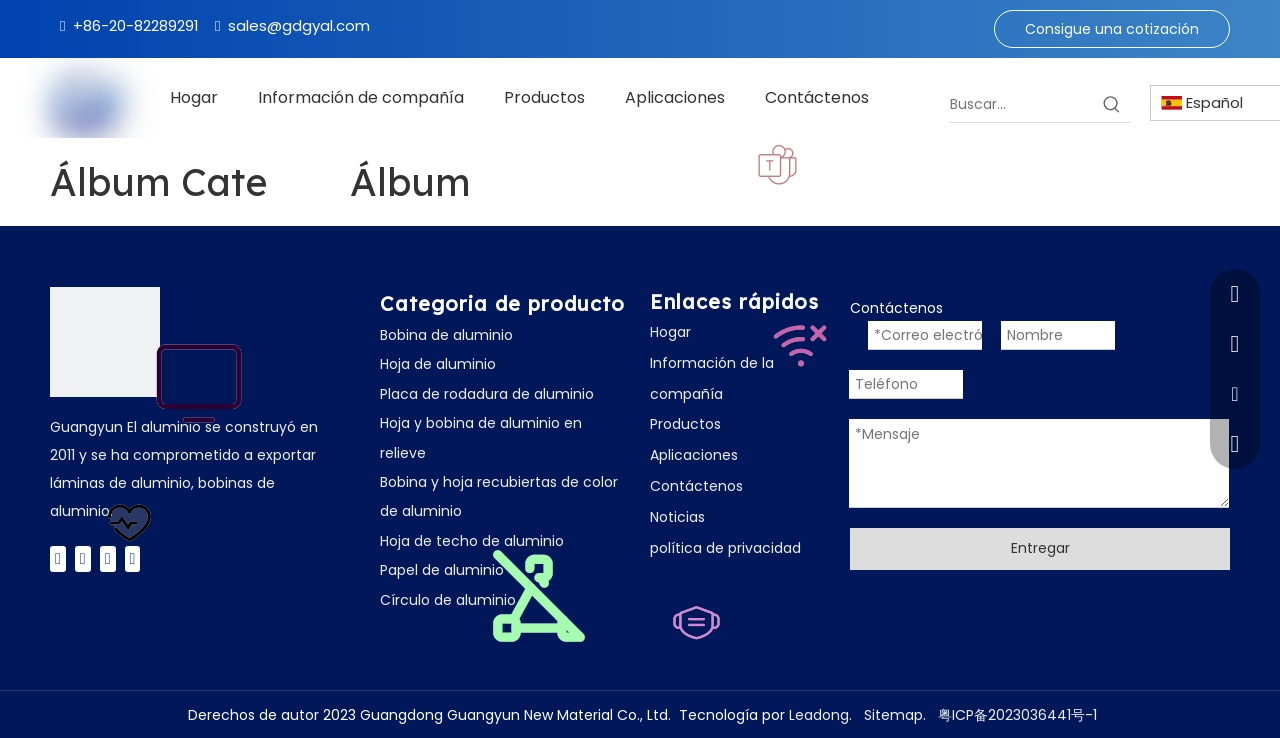  Describe the element at coordinates (696, 623) in the screenshot. I see `indicates face mask required or health safety guidelines` at that location.